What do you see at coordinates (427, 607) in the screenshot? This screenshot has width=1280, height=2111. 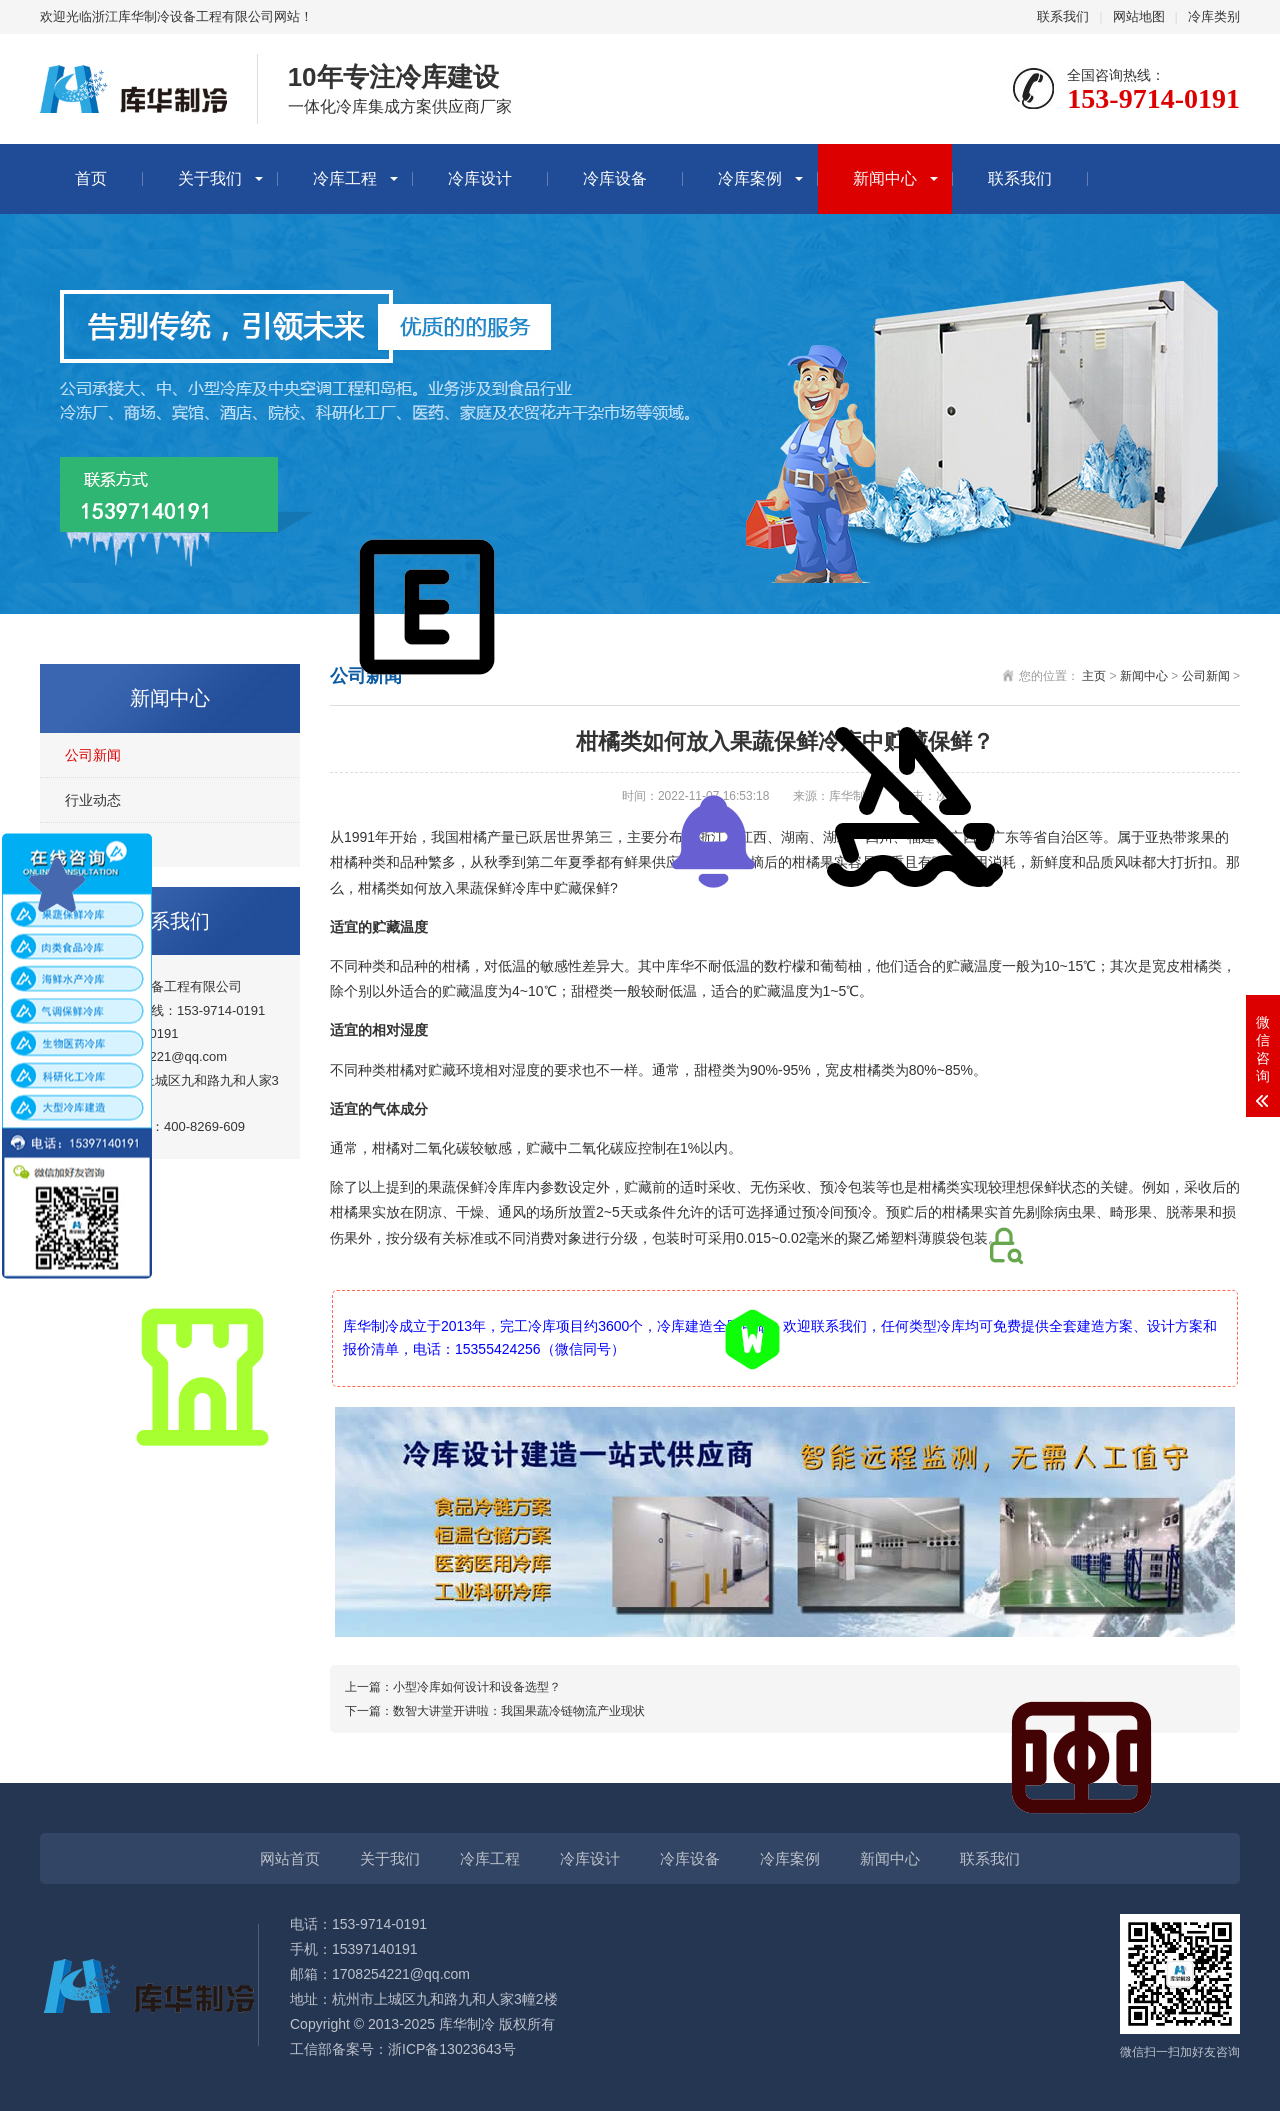 I see `indicates explicit content warning` at bounding box center [427, 607].